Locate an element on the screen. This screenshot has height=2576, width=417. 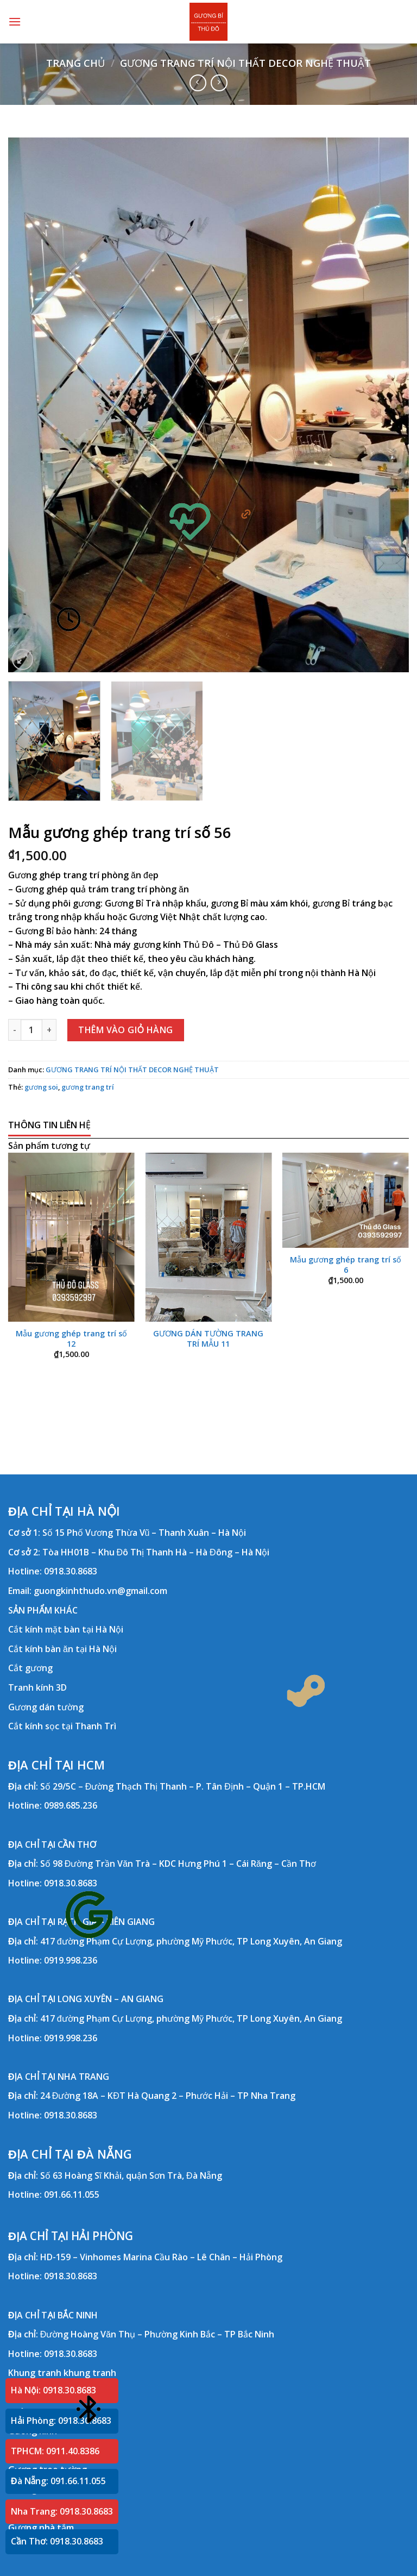
copy or share a link is located at coordinates (246, 514).